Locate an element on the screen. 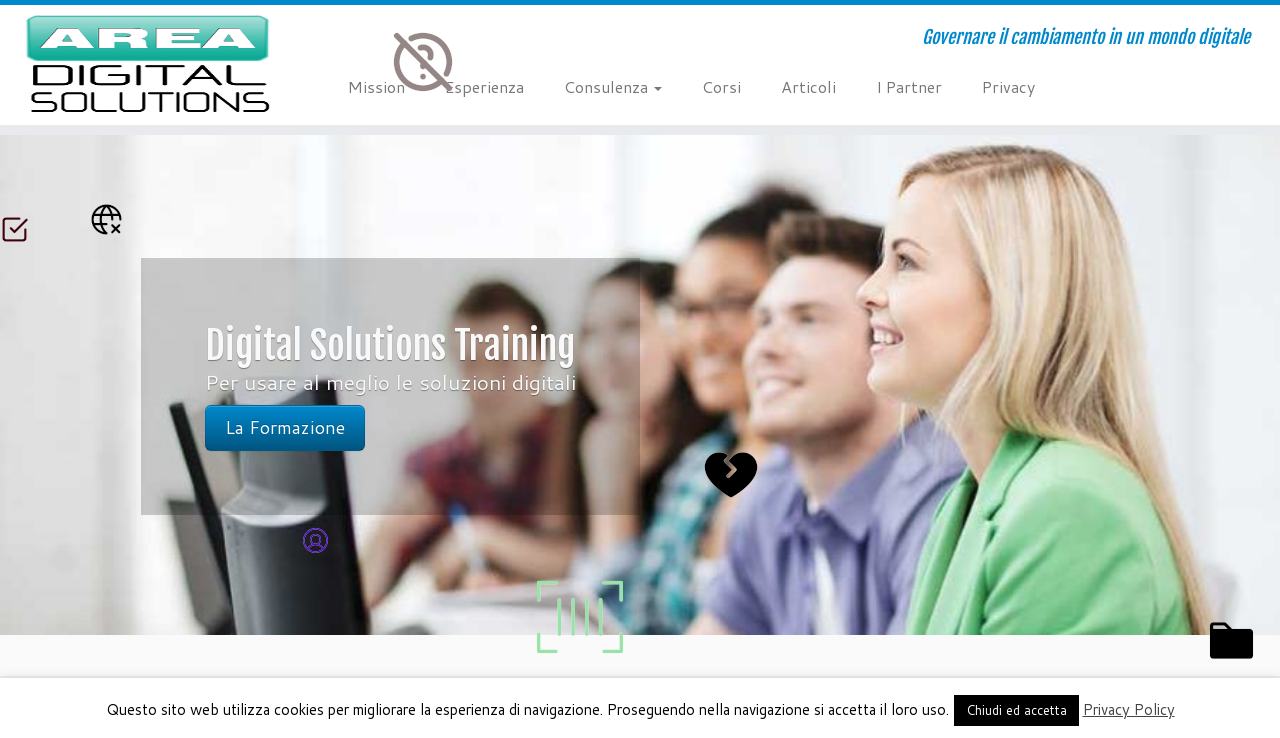 The image size is (1280, 738). mark item as complete is located at coordinates (14, 229).